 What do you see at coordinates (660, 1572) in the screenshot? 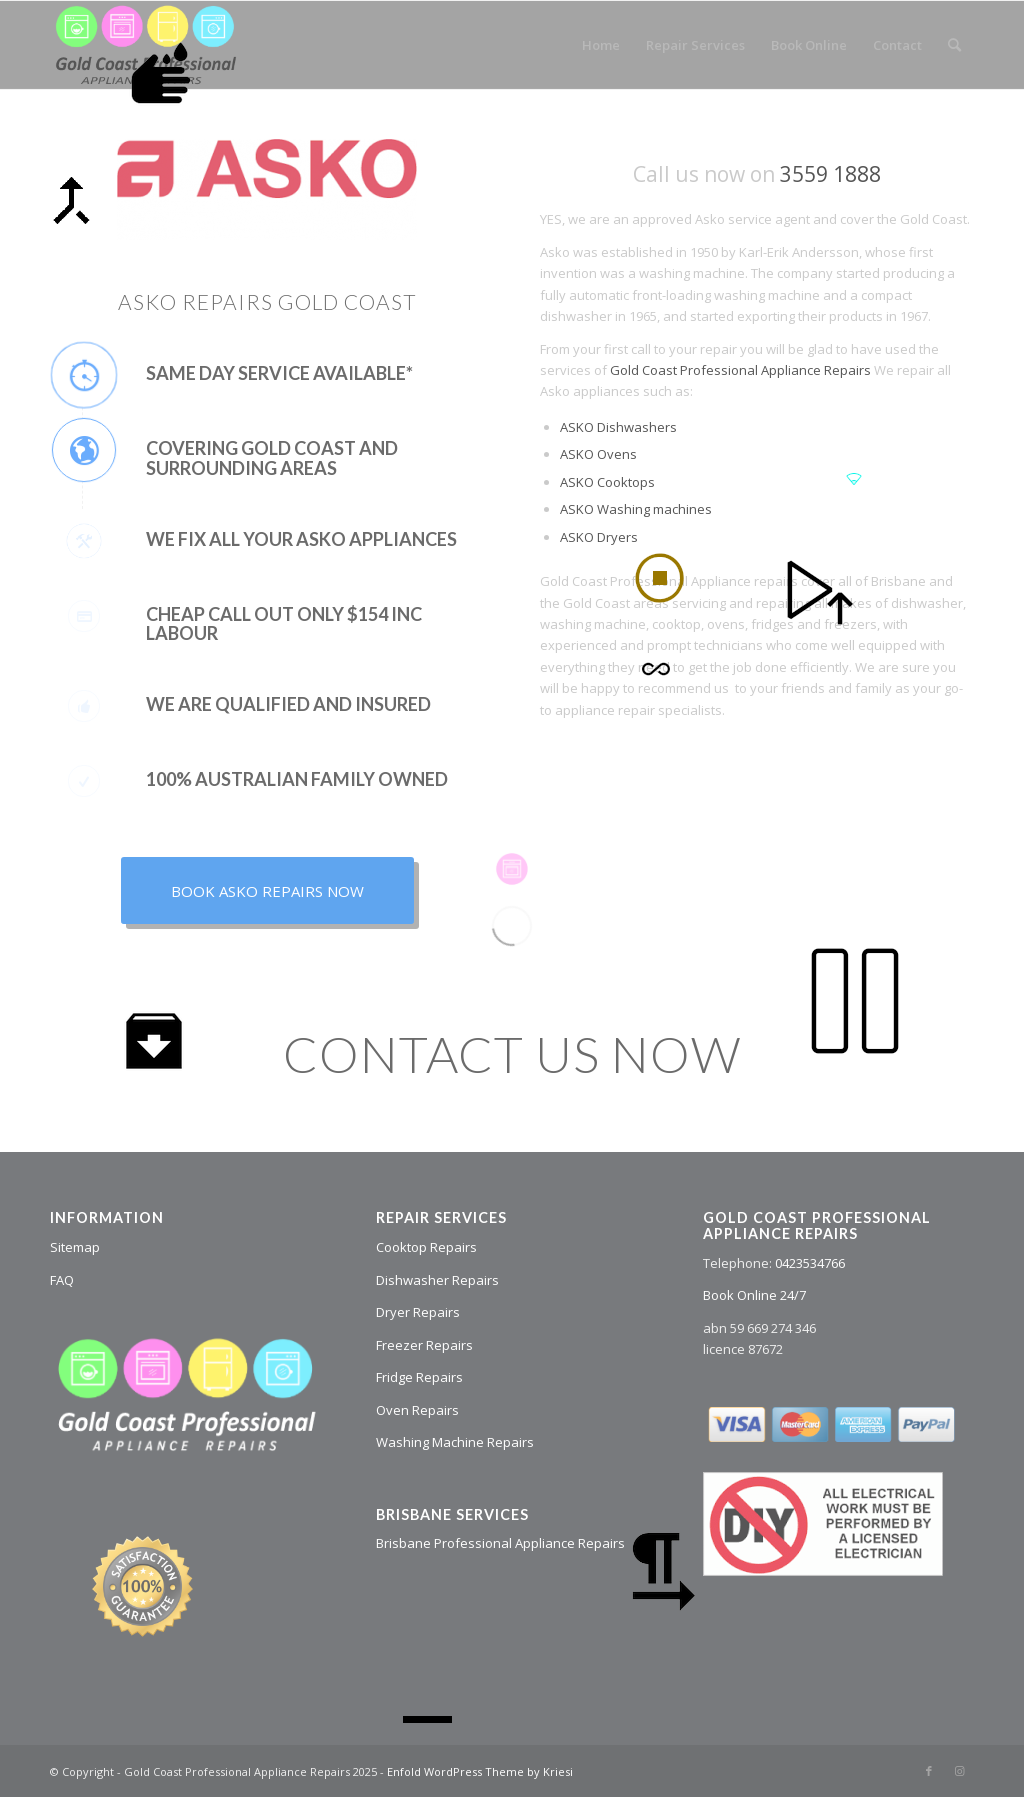
I see `set text direction to left-to-right` at bounding box center [660, 1572].